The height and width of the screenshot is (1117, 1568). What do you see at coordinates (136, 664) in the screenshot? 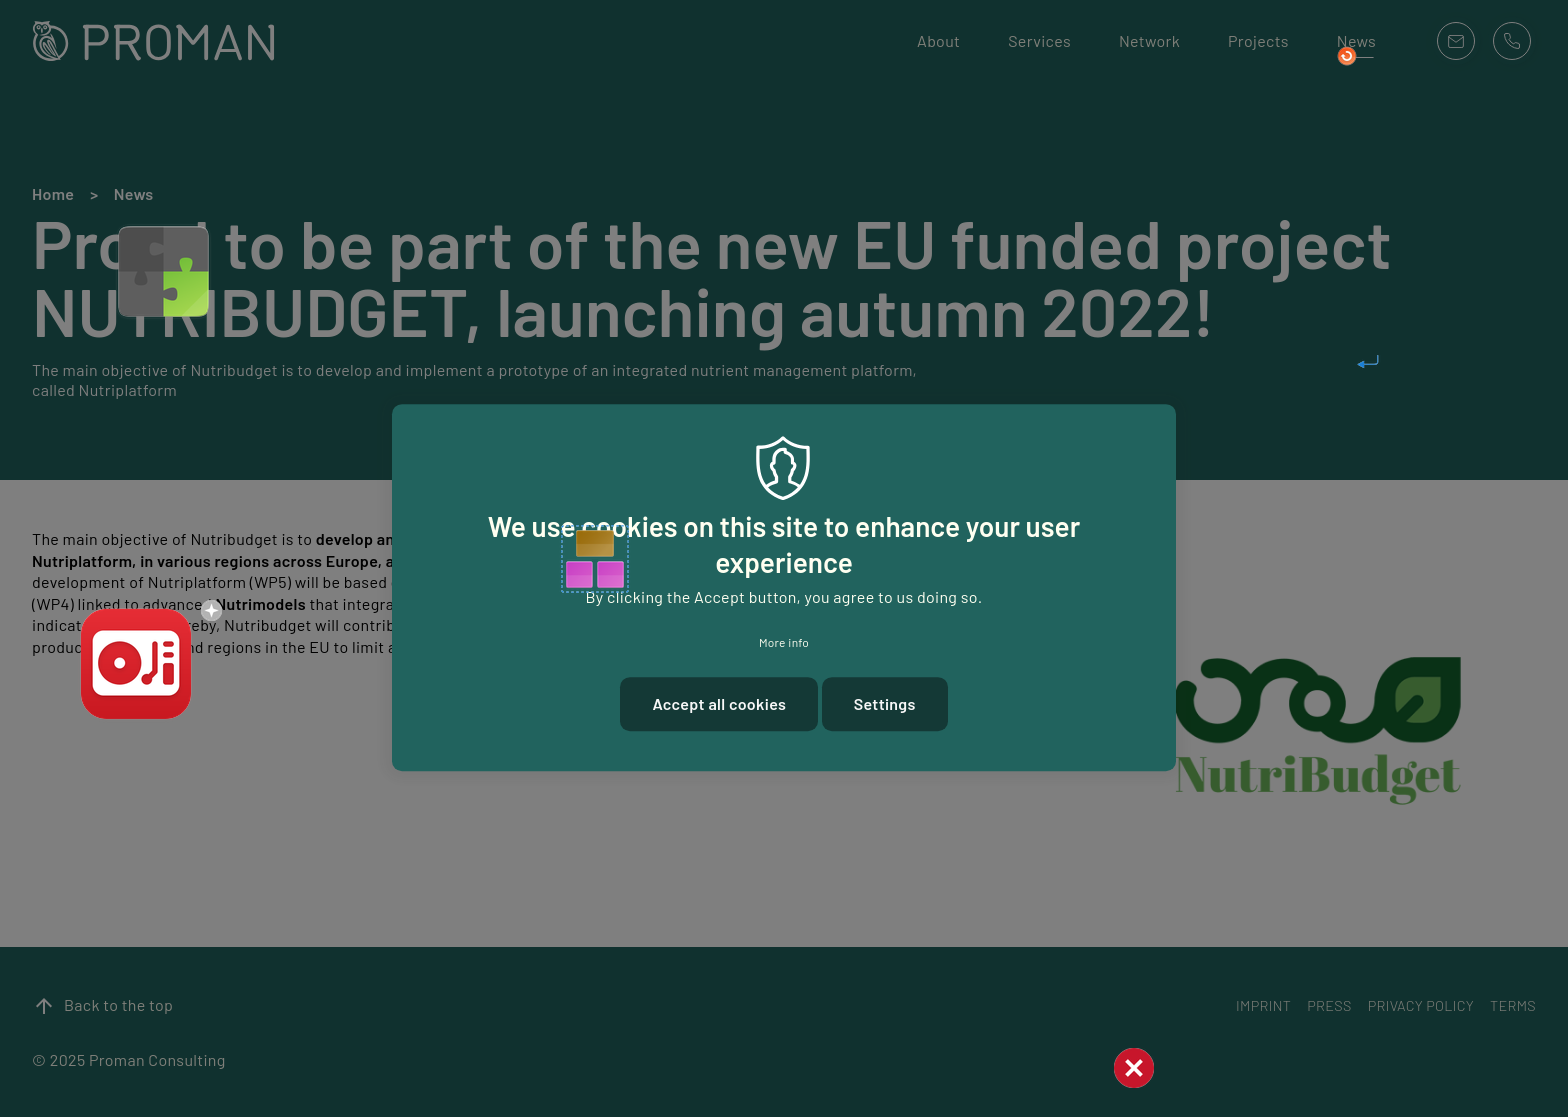
I see `open monophony music player app` at bounding box center [136, 664].